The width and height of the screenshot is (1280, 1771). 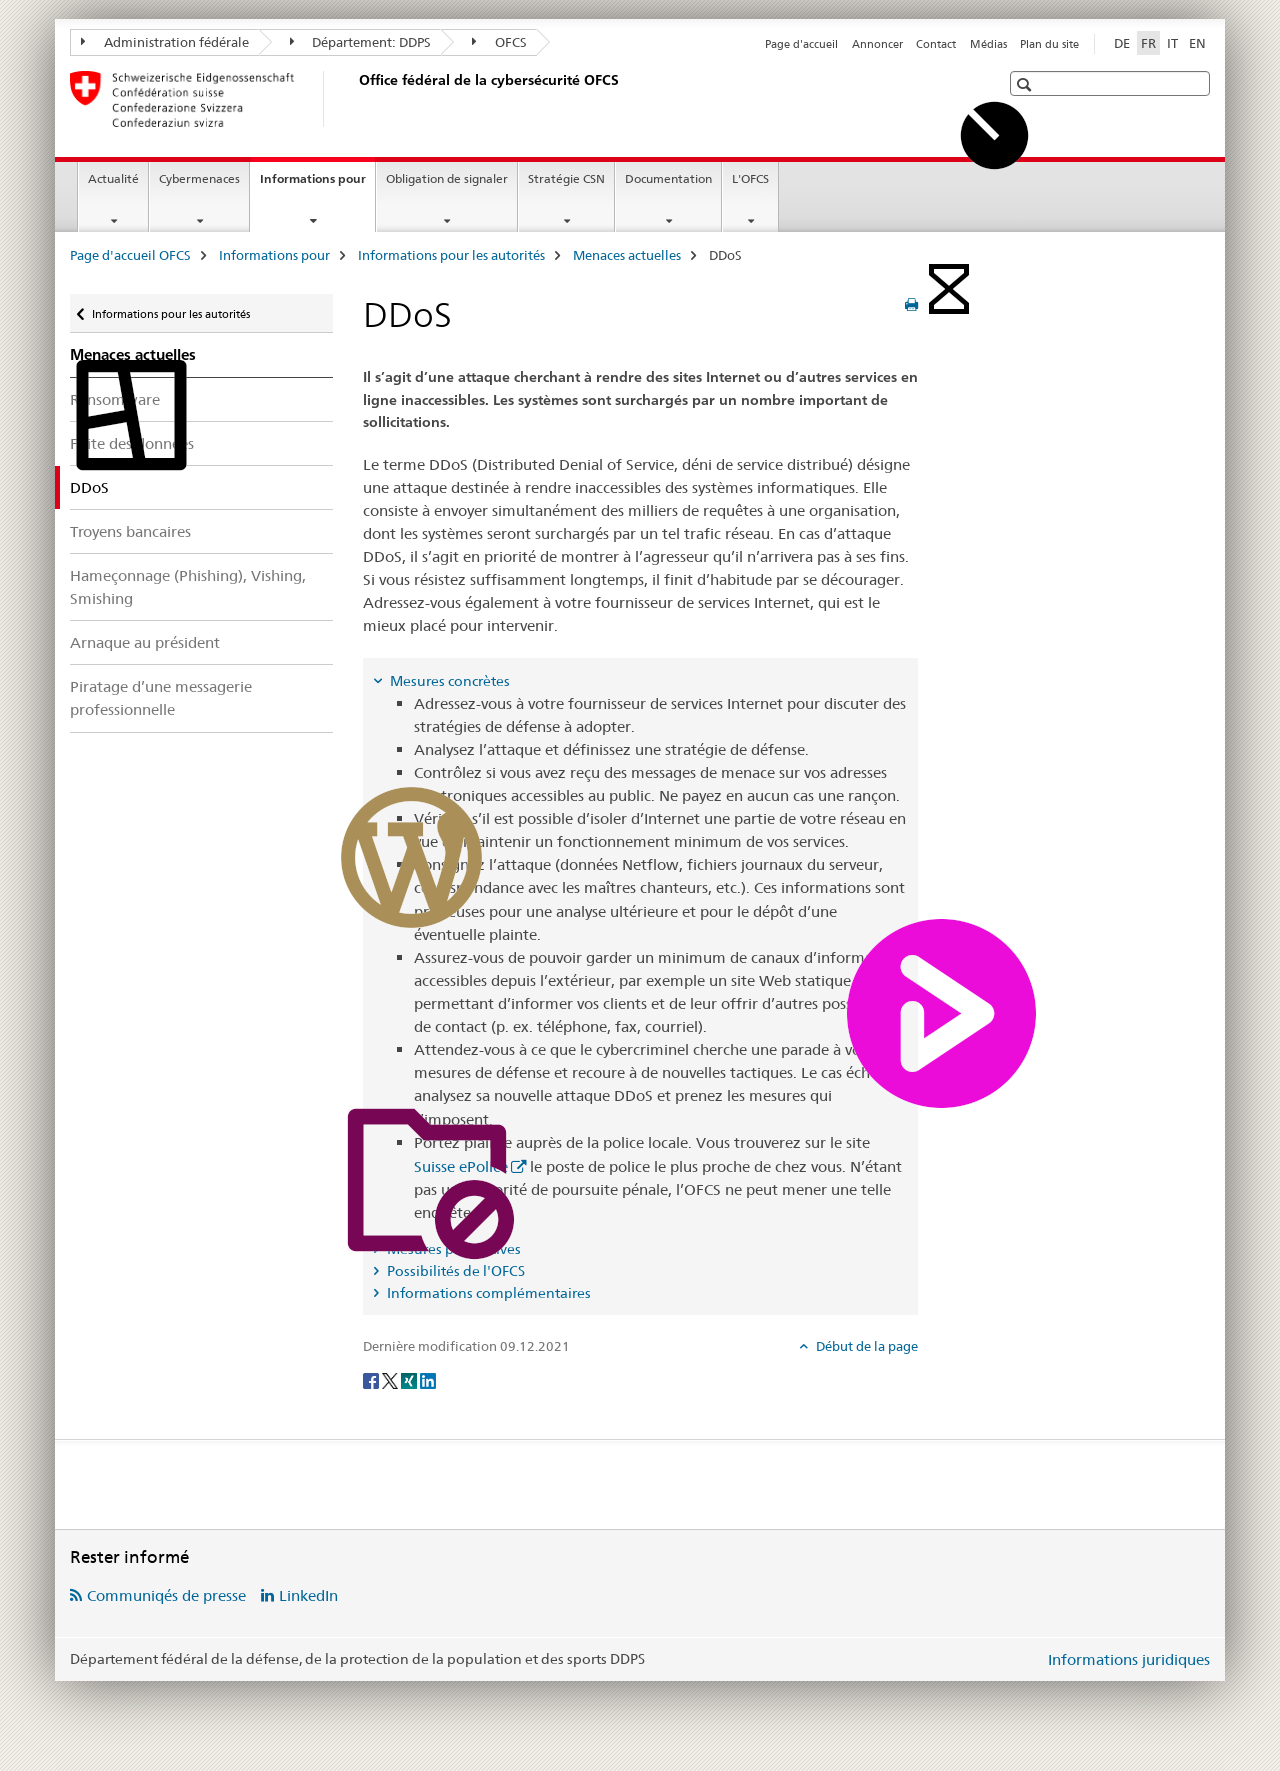 What do you see at coordinates (994, 135) in the screenshot?
I see `scan a QR code or barcode` at bounding box center [994, 135].